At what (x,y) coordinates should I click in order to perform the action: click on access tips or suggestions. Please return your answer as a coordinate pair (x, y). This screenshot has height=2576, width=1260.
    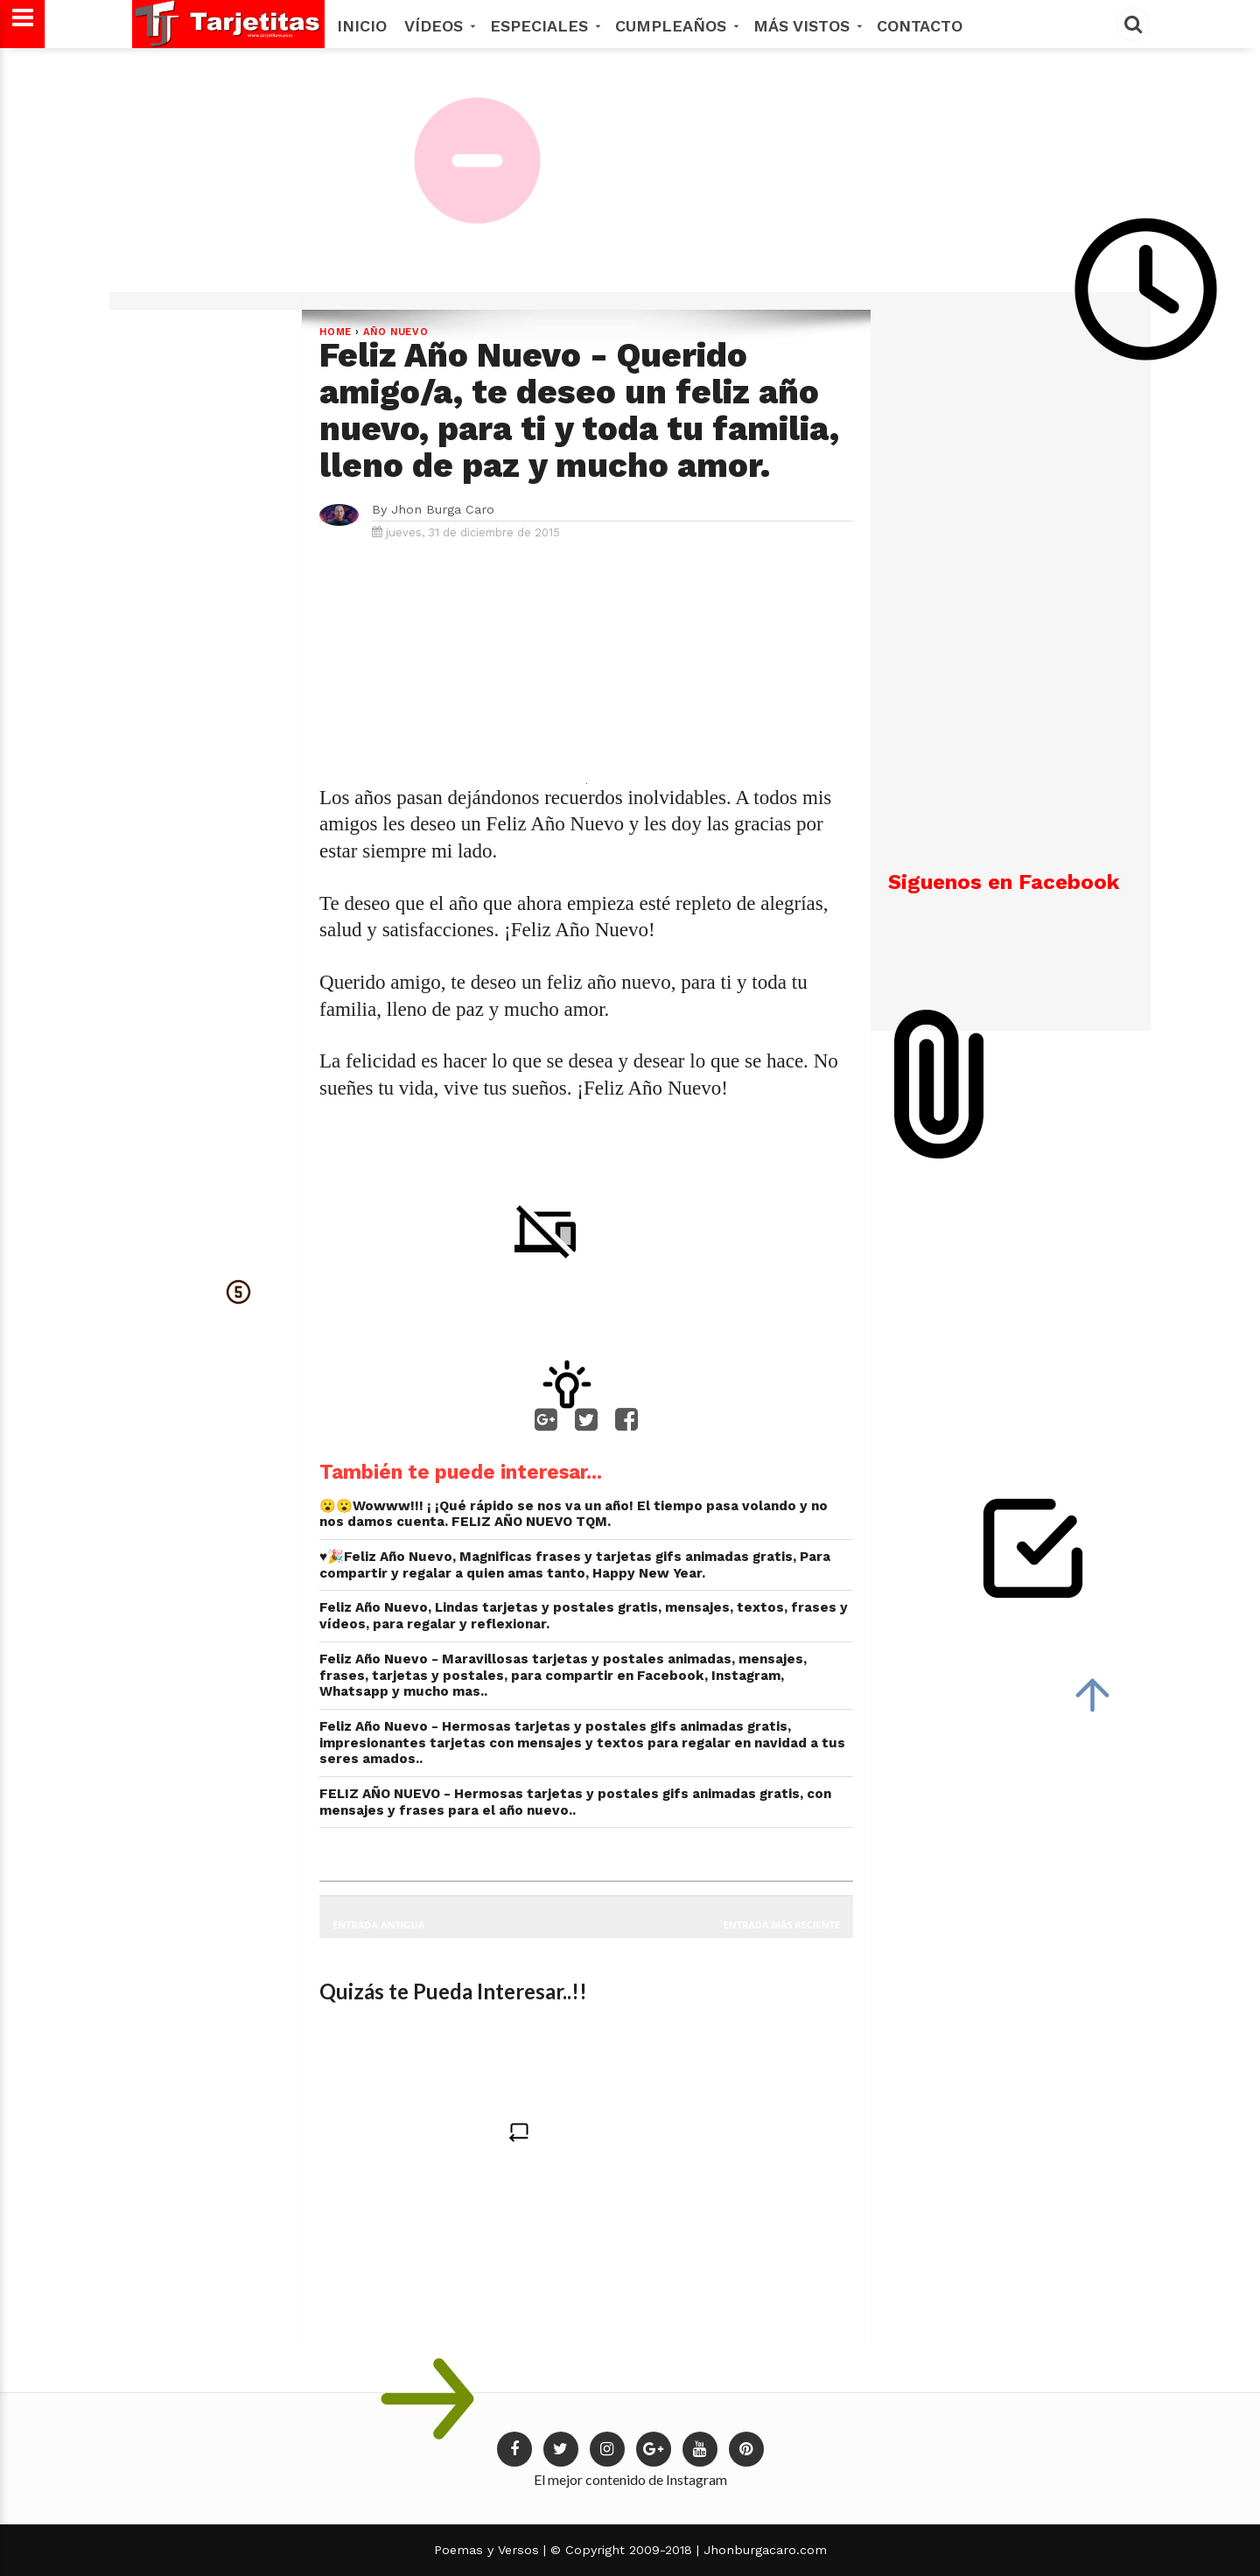
    Looking at the image, I should click on (567, 1384).